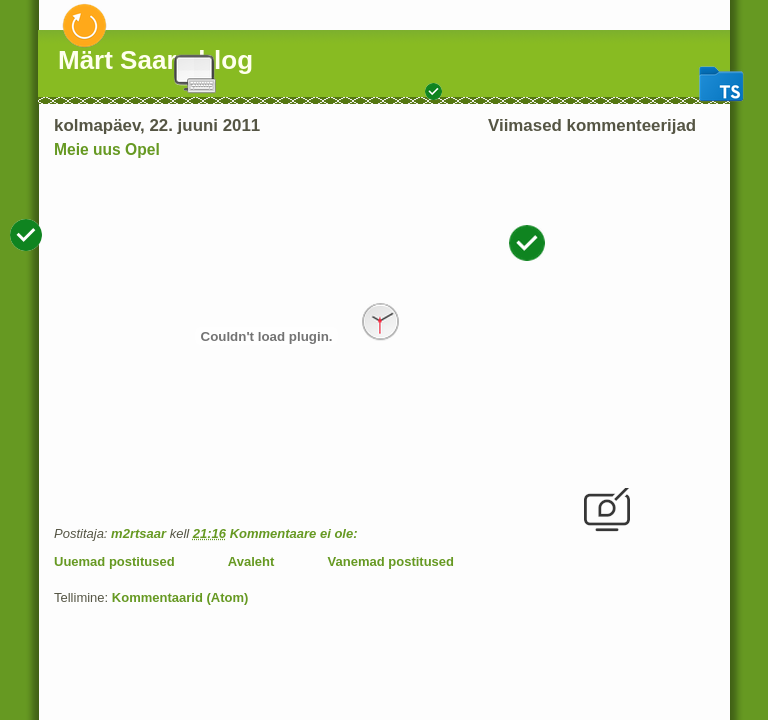 Image resolution: width=768 pixels, height=720 pixels. Describe the element at coordinates (195, 74) in the screenshot. I see `access computer or desktop settings` at that location.